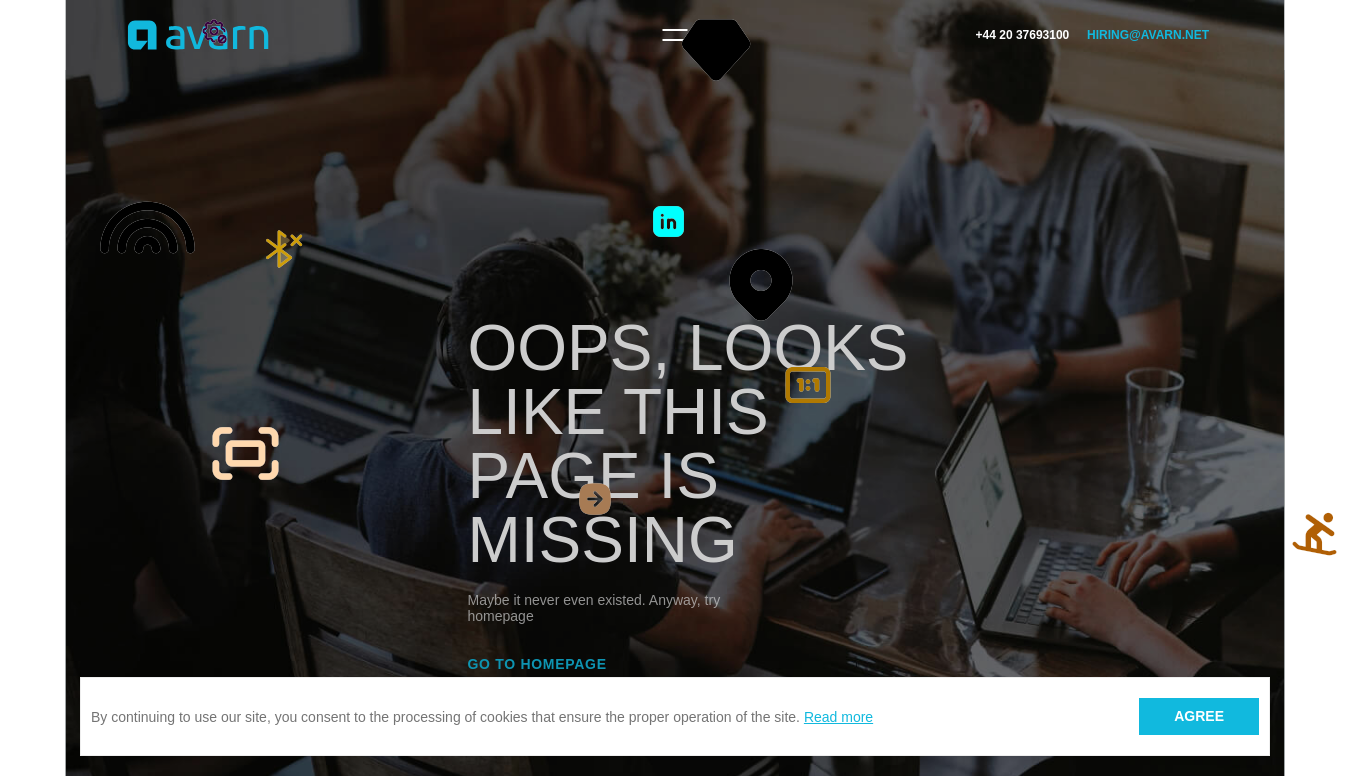 The image size is (1350, 776). I want to click on connect with LinkedIn, so click(668, 221).